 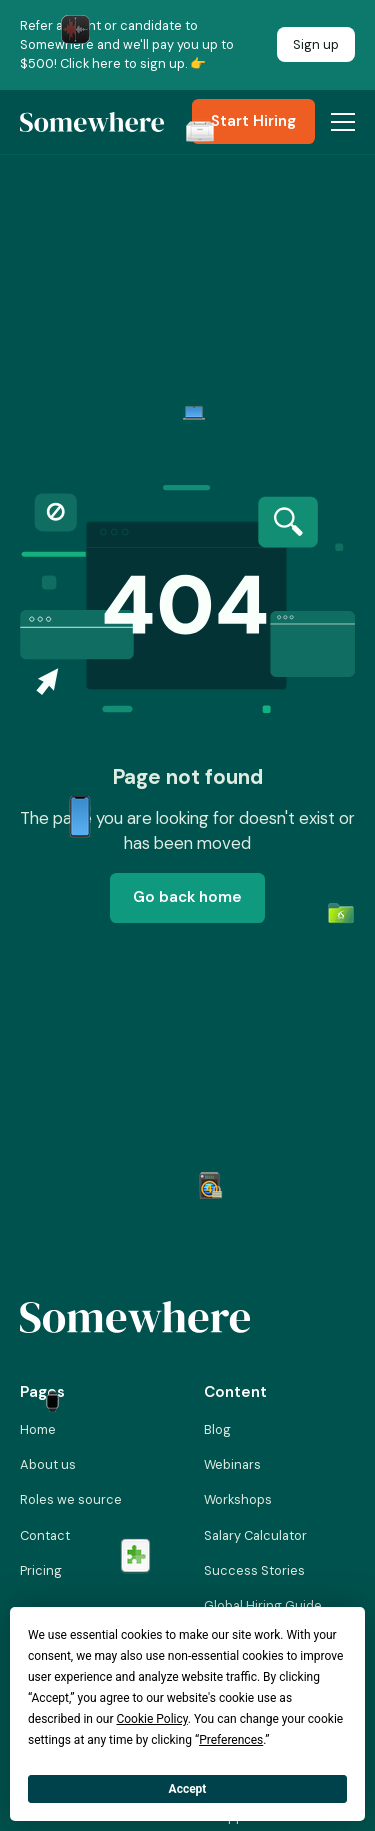 I want to click on apple watch series 8 device icon, so click(x=52, y=1401).